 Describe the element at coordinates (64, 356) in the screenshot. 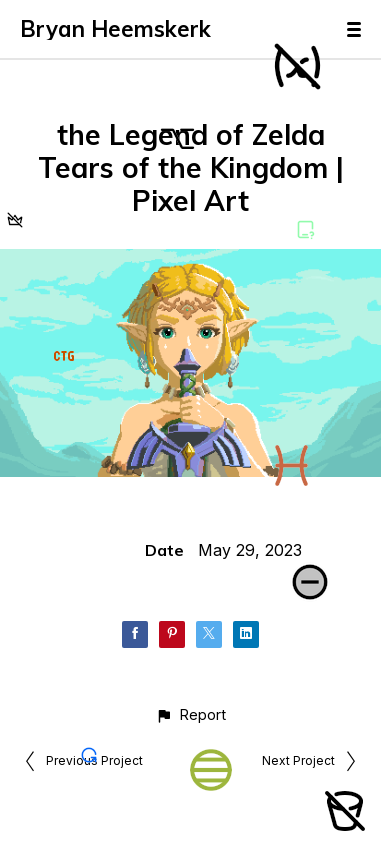

I see `cotangent function in a math or calculator app` at that location.